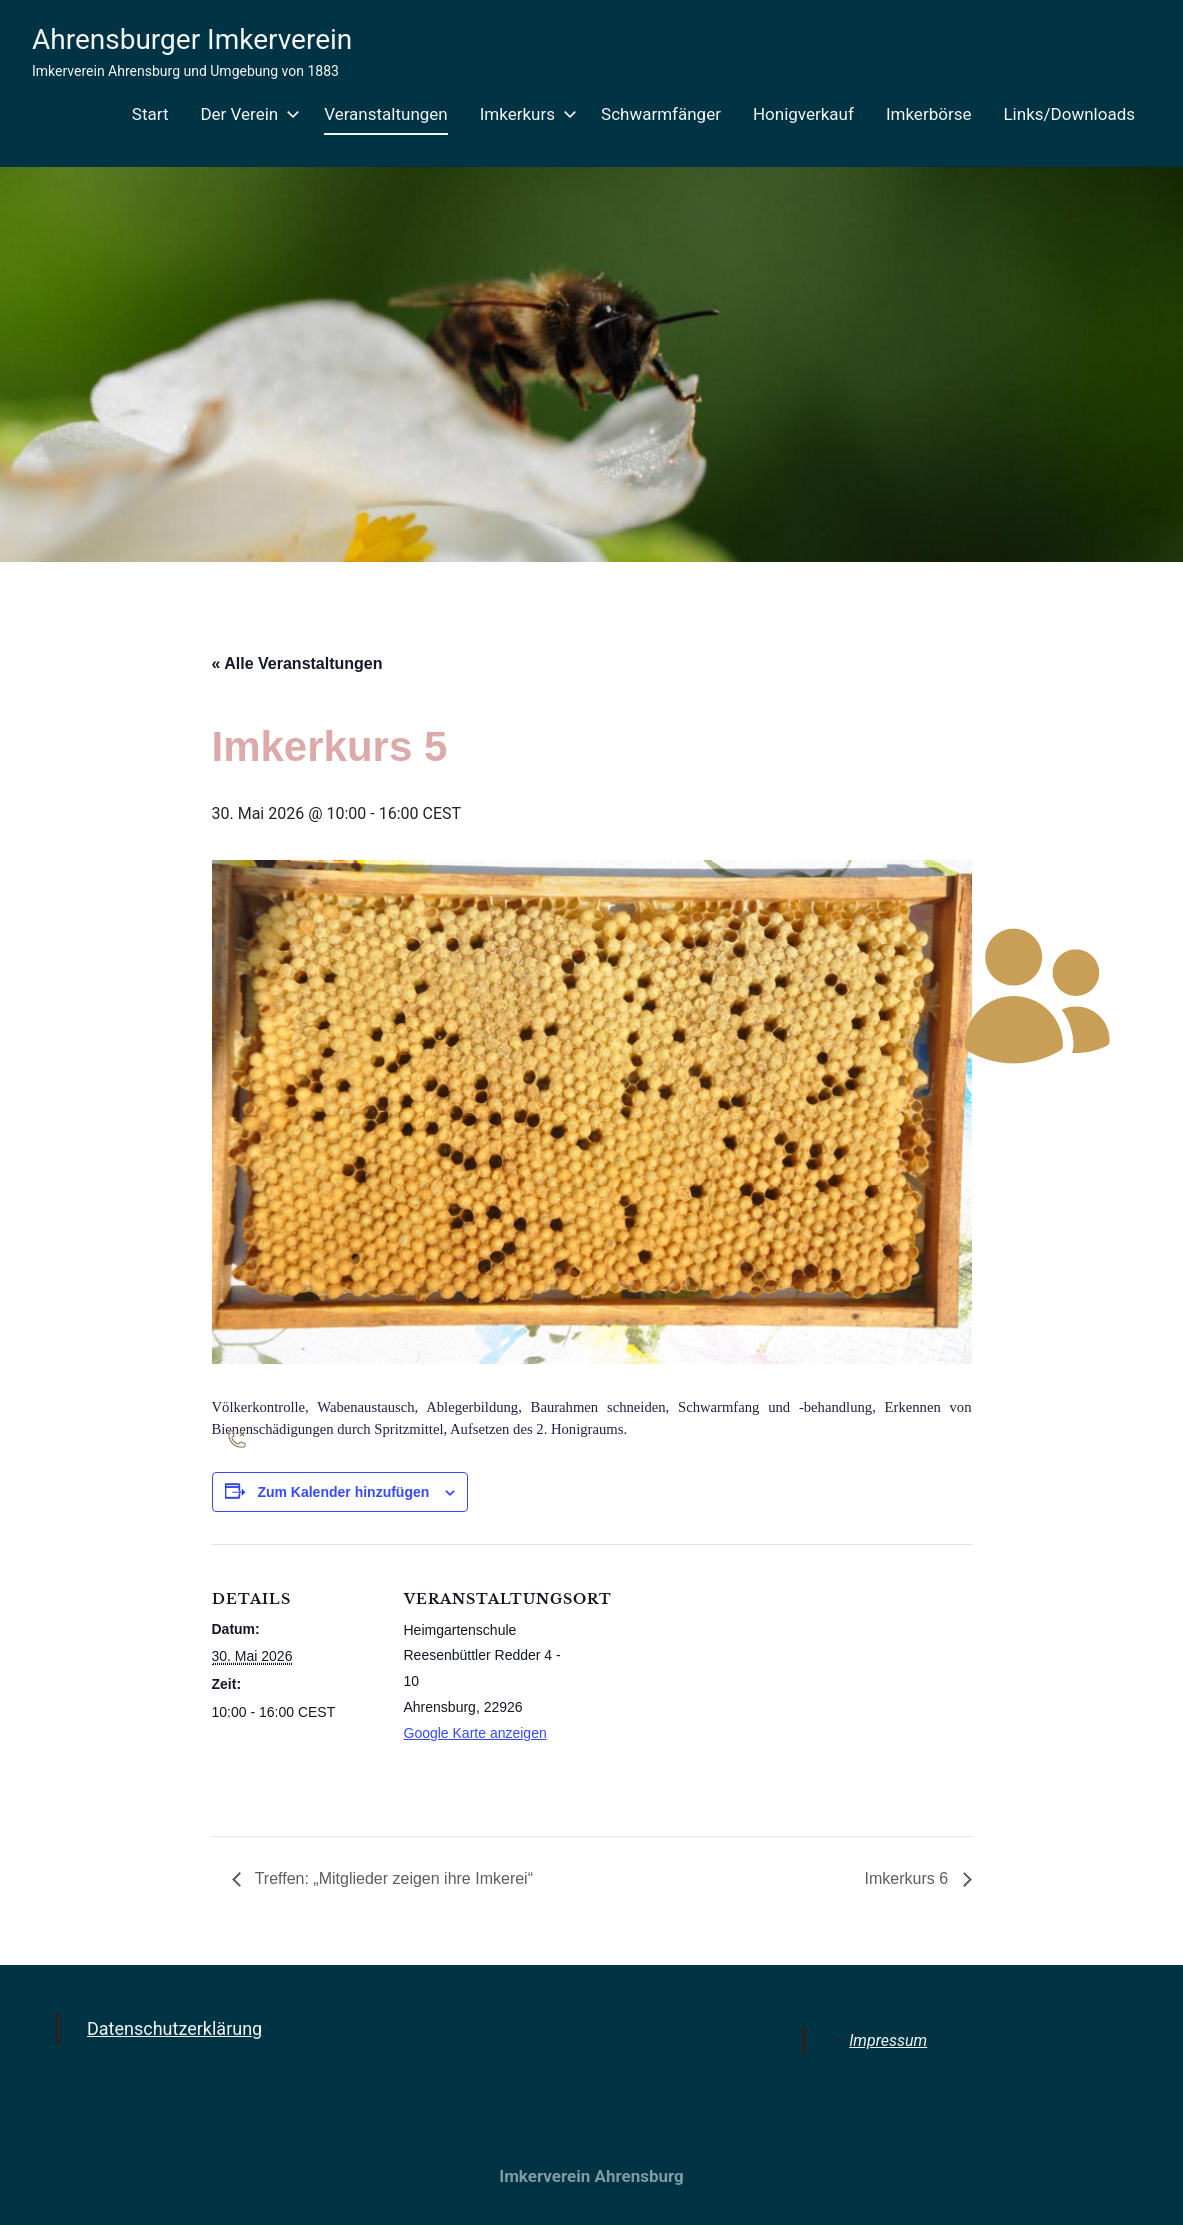 Image resolution: width=1183 pixels, height=2225 pixels. Describe the element at coordinates (237, 1439) in the screenshot. I see `end or decline a phone call` at that location.